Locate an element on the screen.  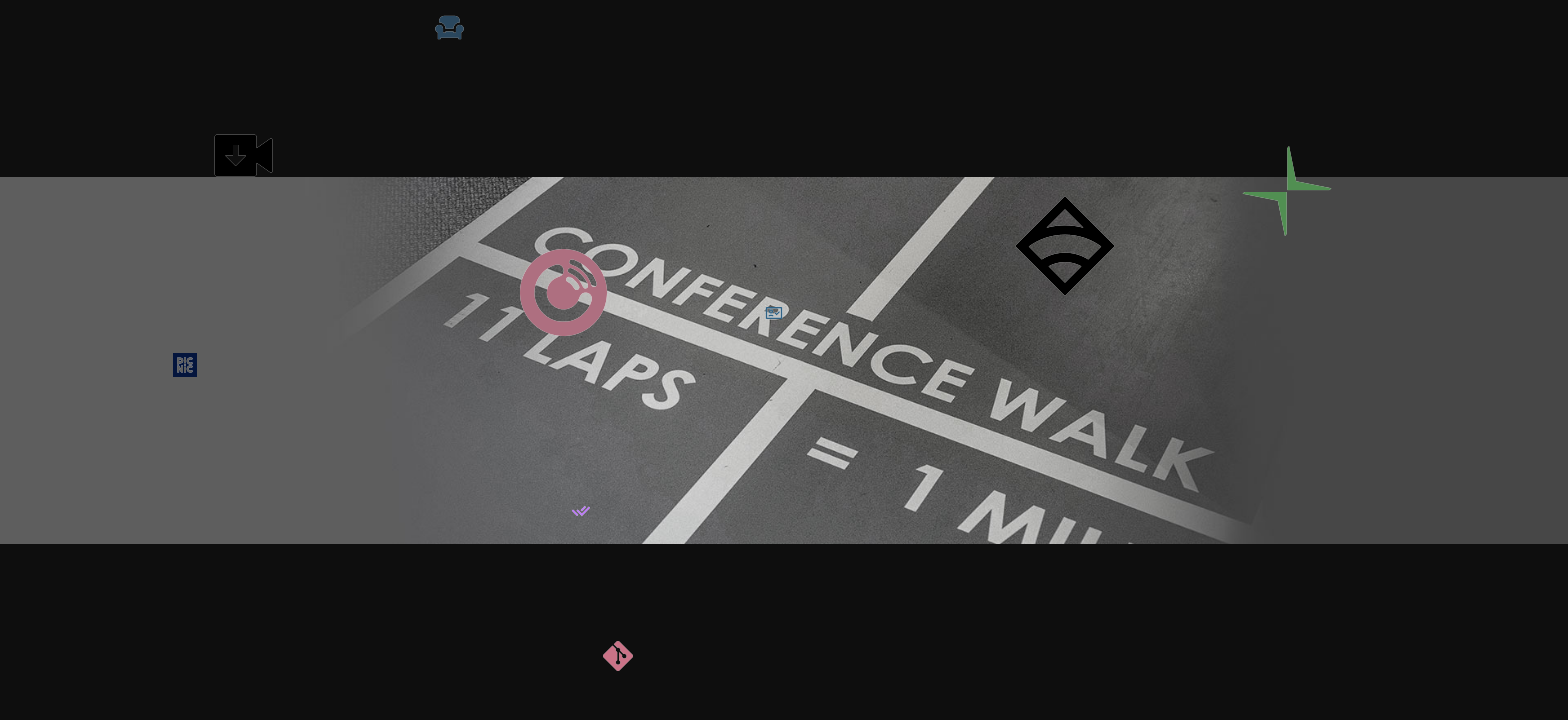
git version control logo is located at coordinates (618, 656).